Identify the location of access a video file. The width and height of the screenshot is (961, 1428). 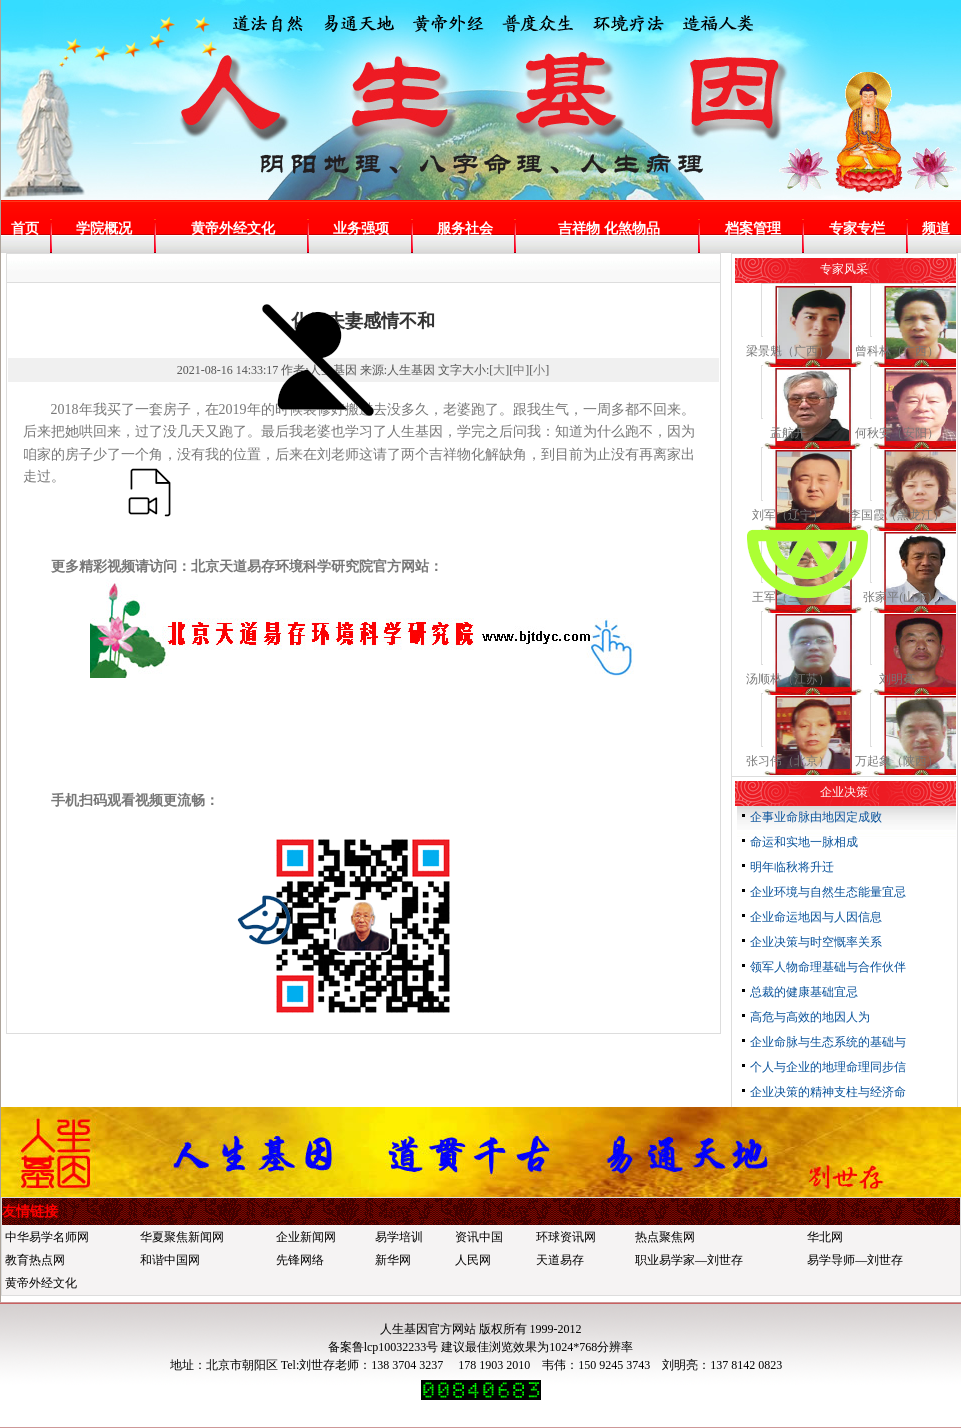
(150, 492).